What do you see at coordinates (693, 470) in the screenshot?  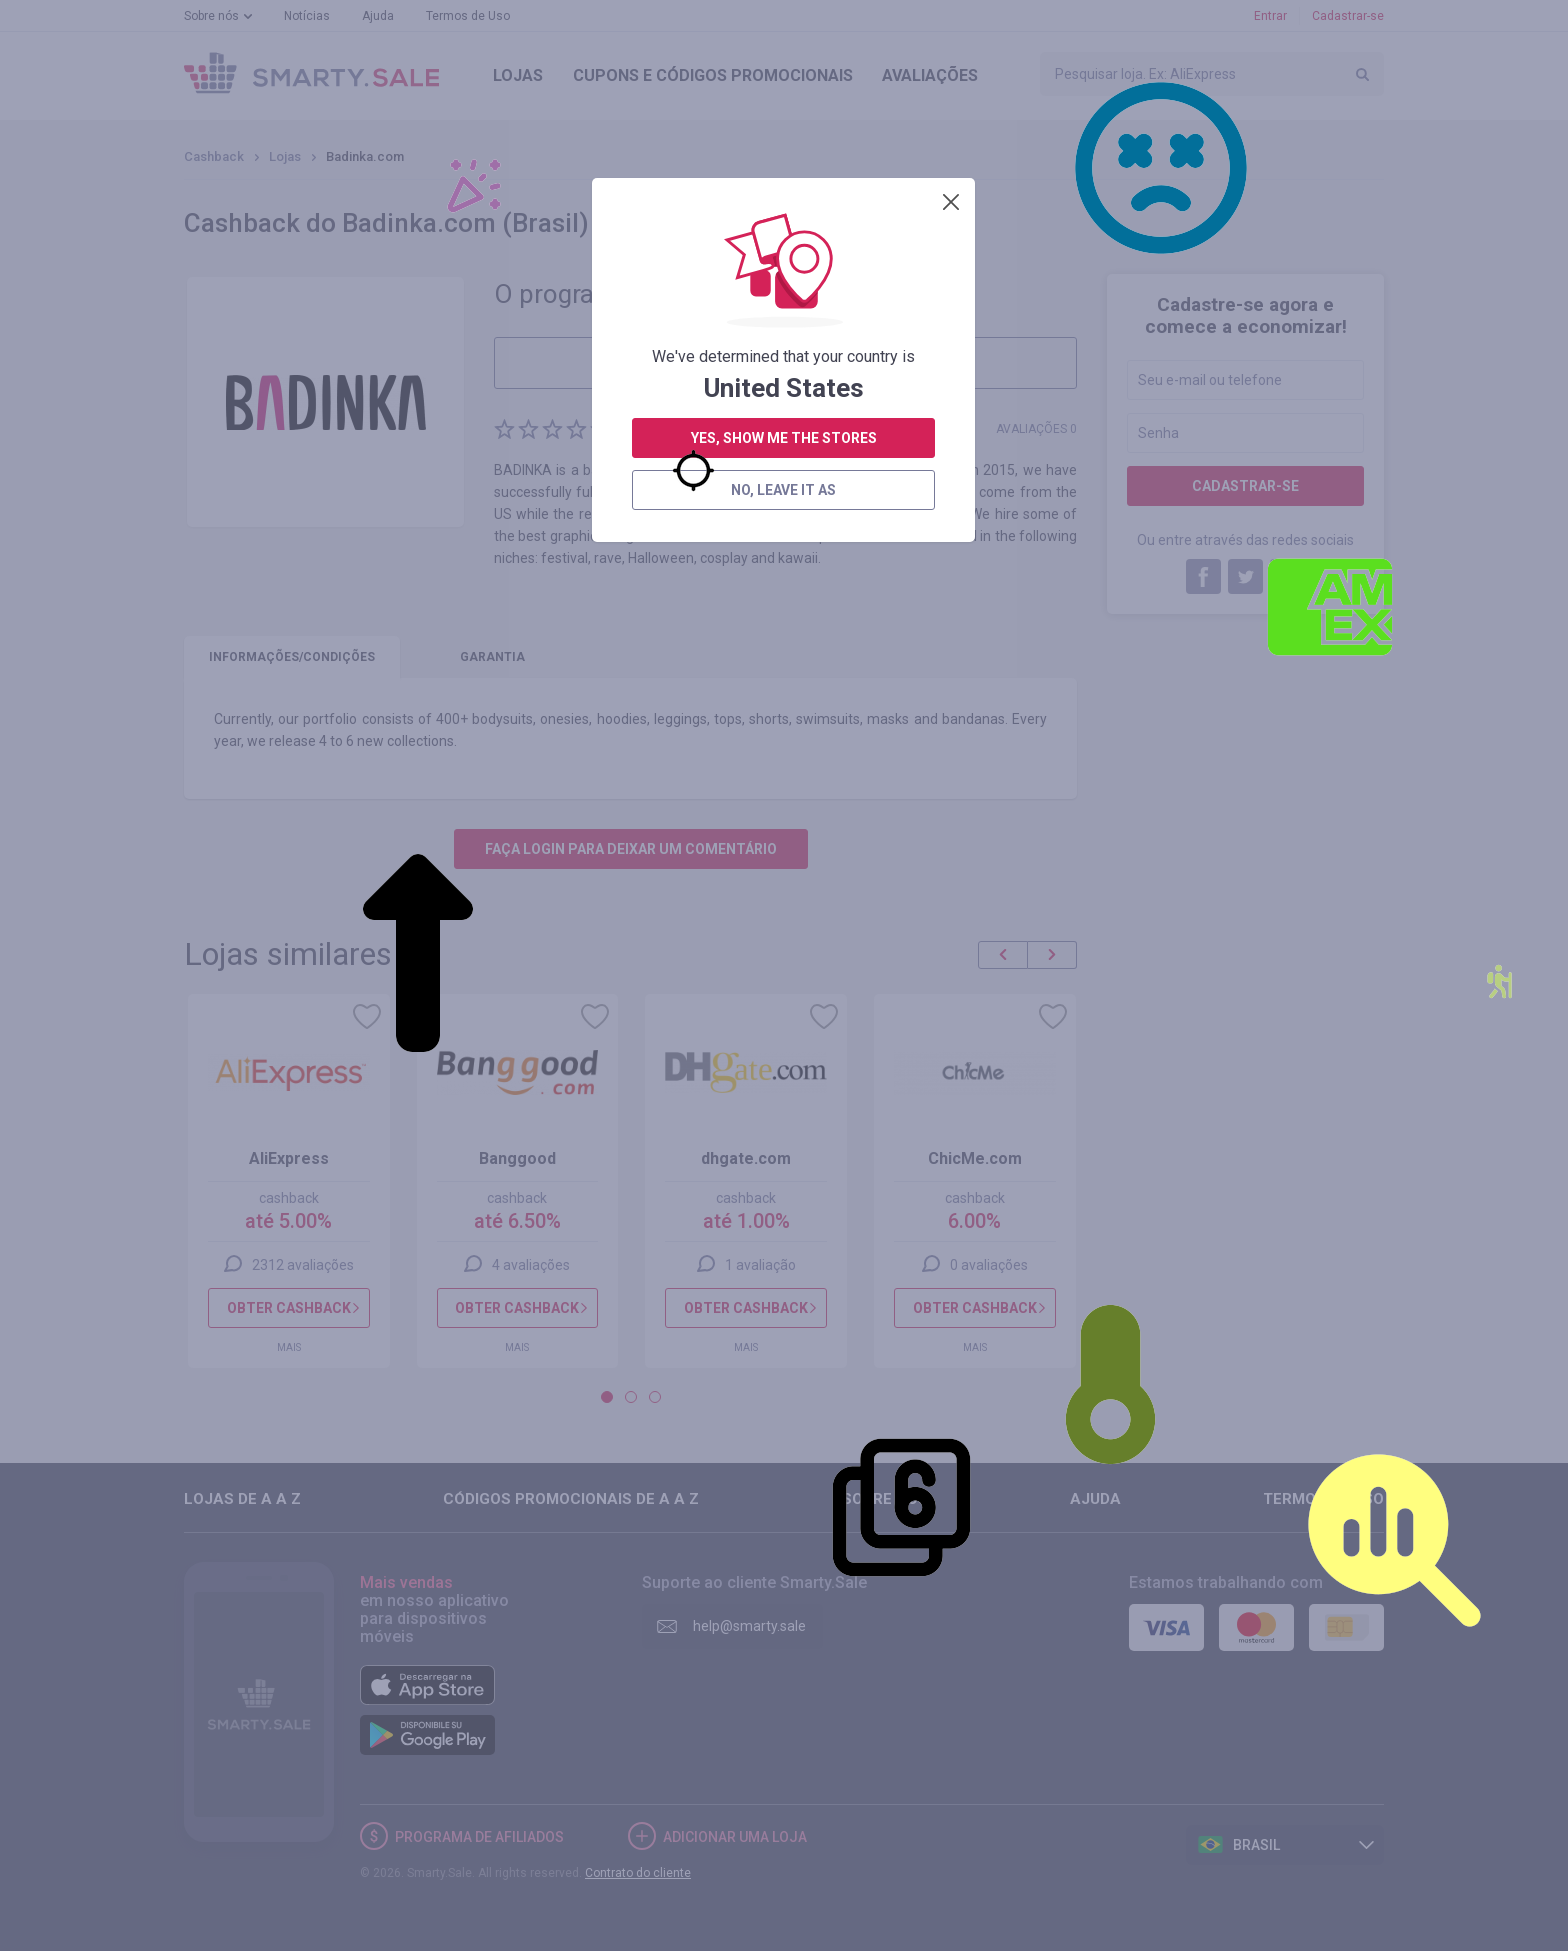 I see `GPS signal not yet acquired` at bounding box center [693, 470].